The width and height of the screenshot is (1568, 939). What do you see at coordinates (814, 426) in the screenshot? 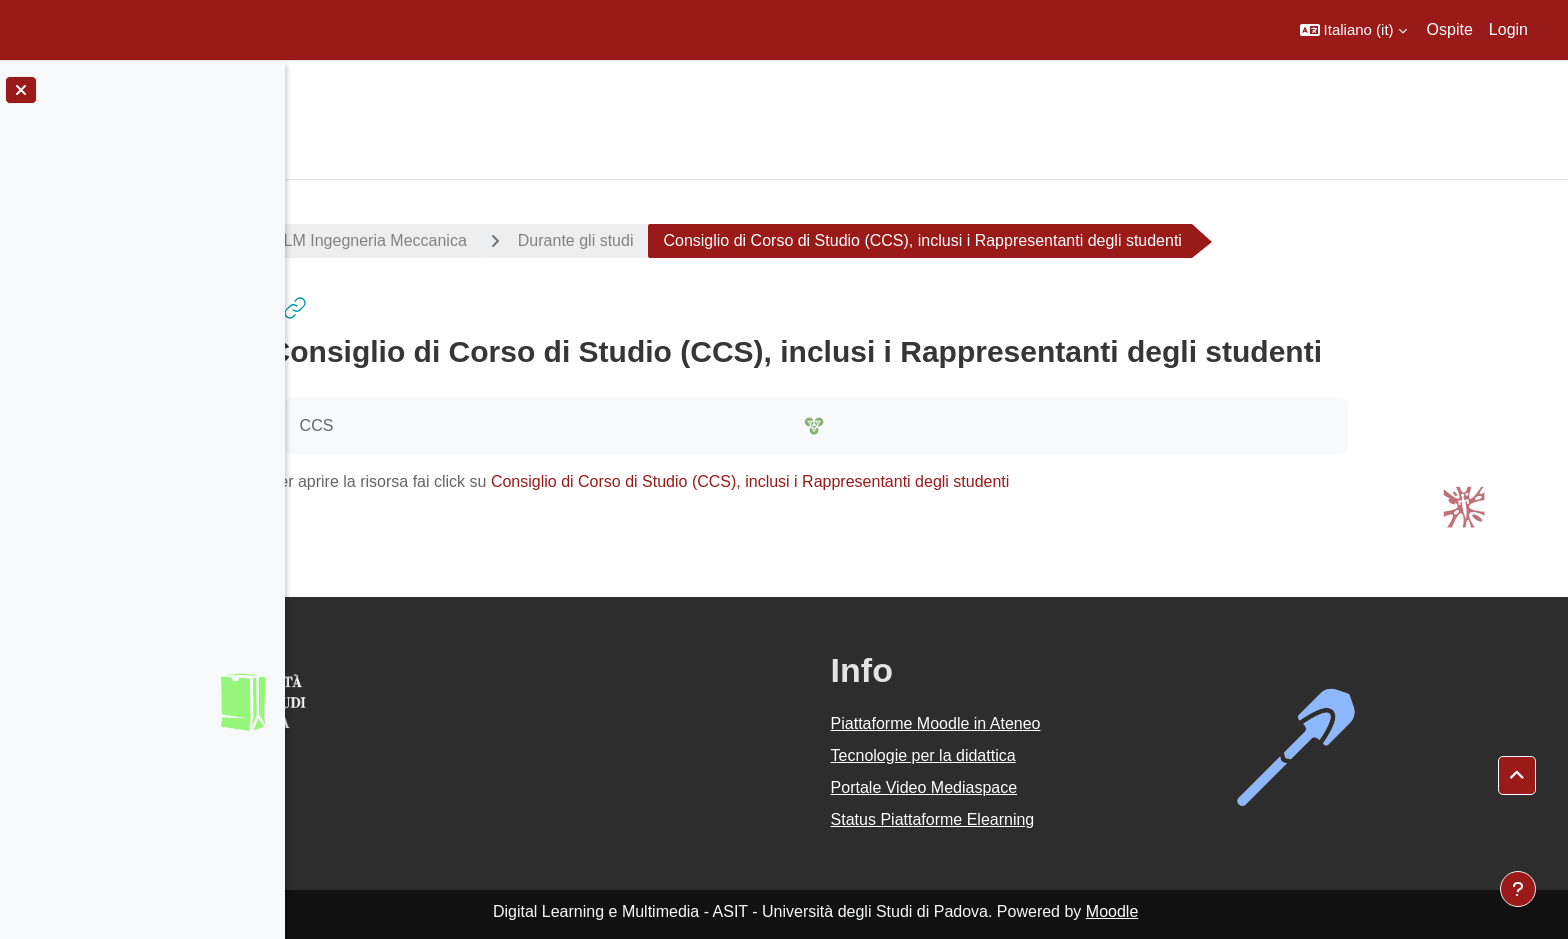
I see `indicates a trinity or three-way connection system` at bounding box center [814, 426].